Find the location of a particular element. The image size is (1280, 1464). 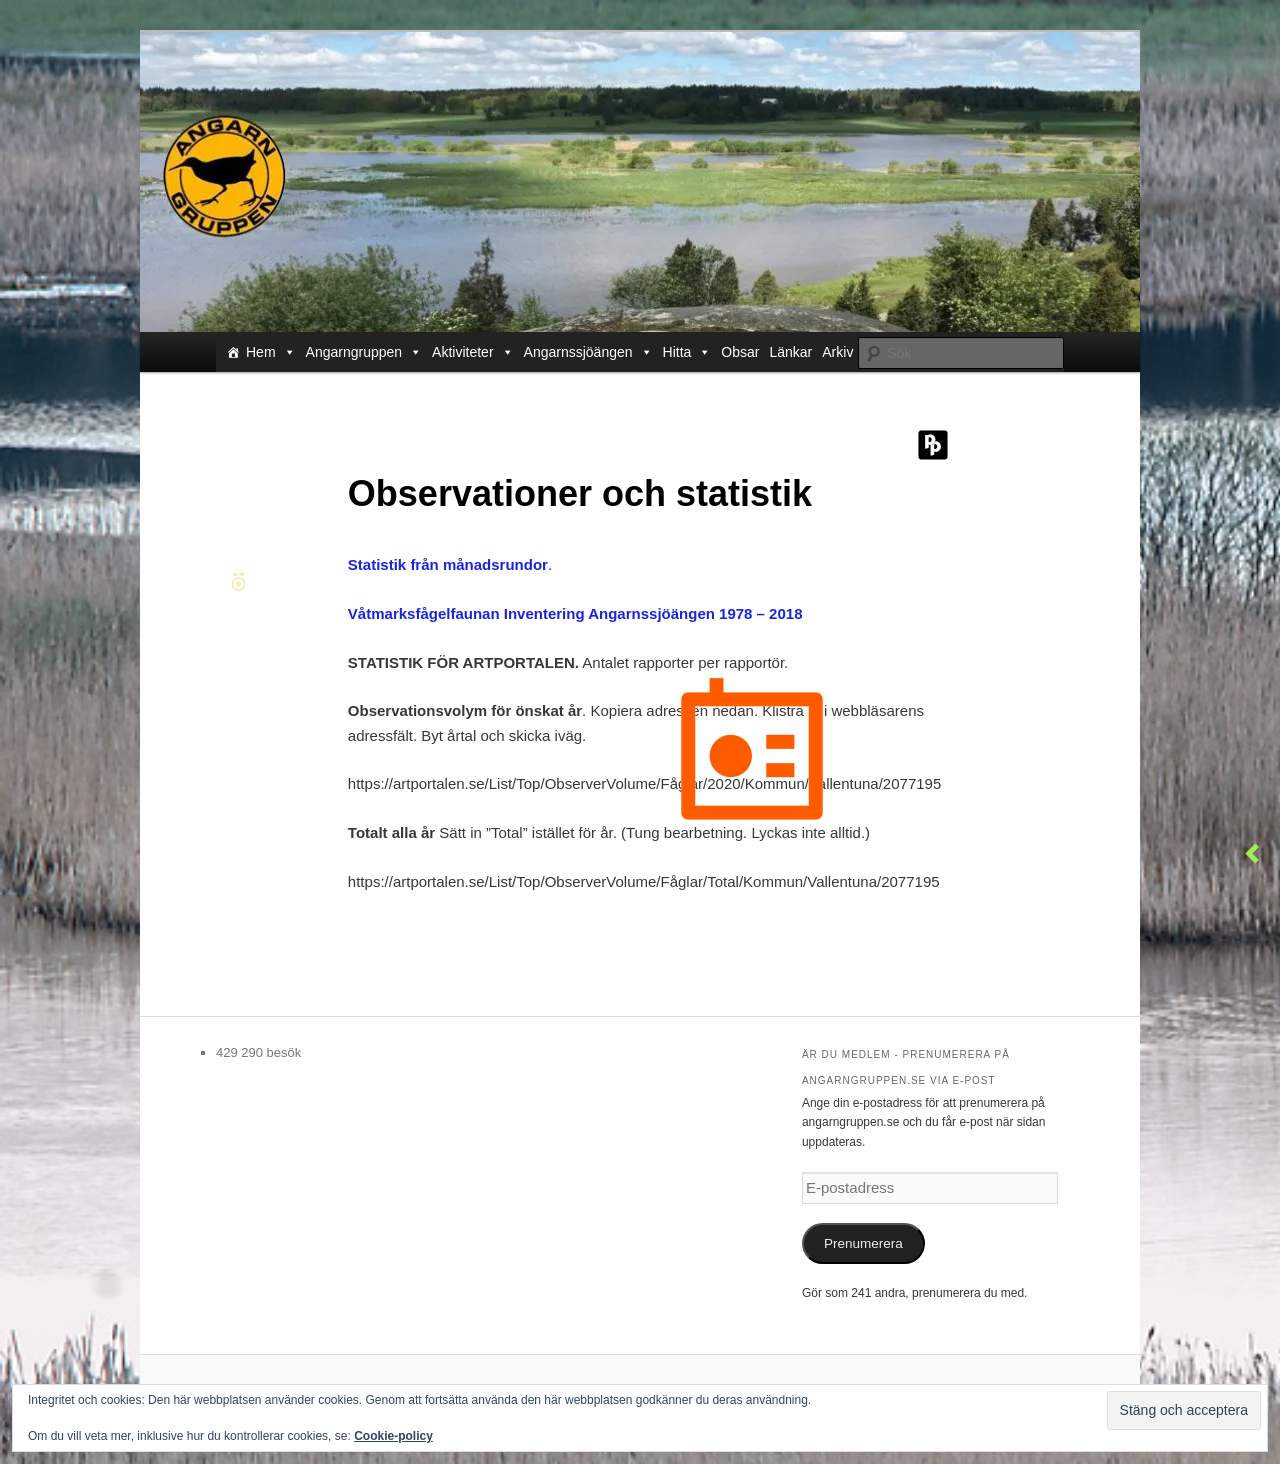

view achievements or awards is located at coordinates (238, 581).